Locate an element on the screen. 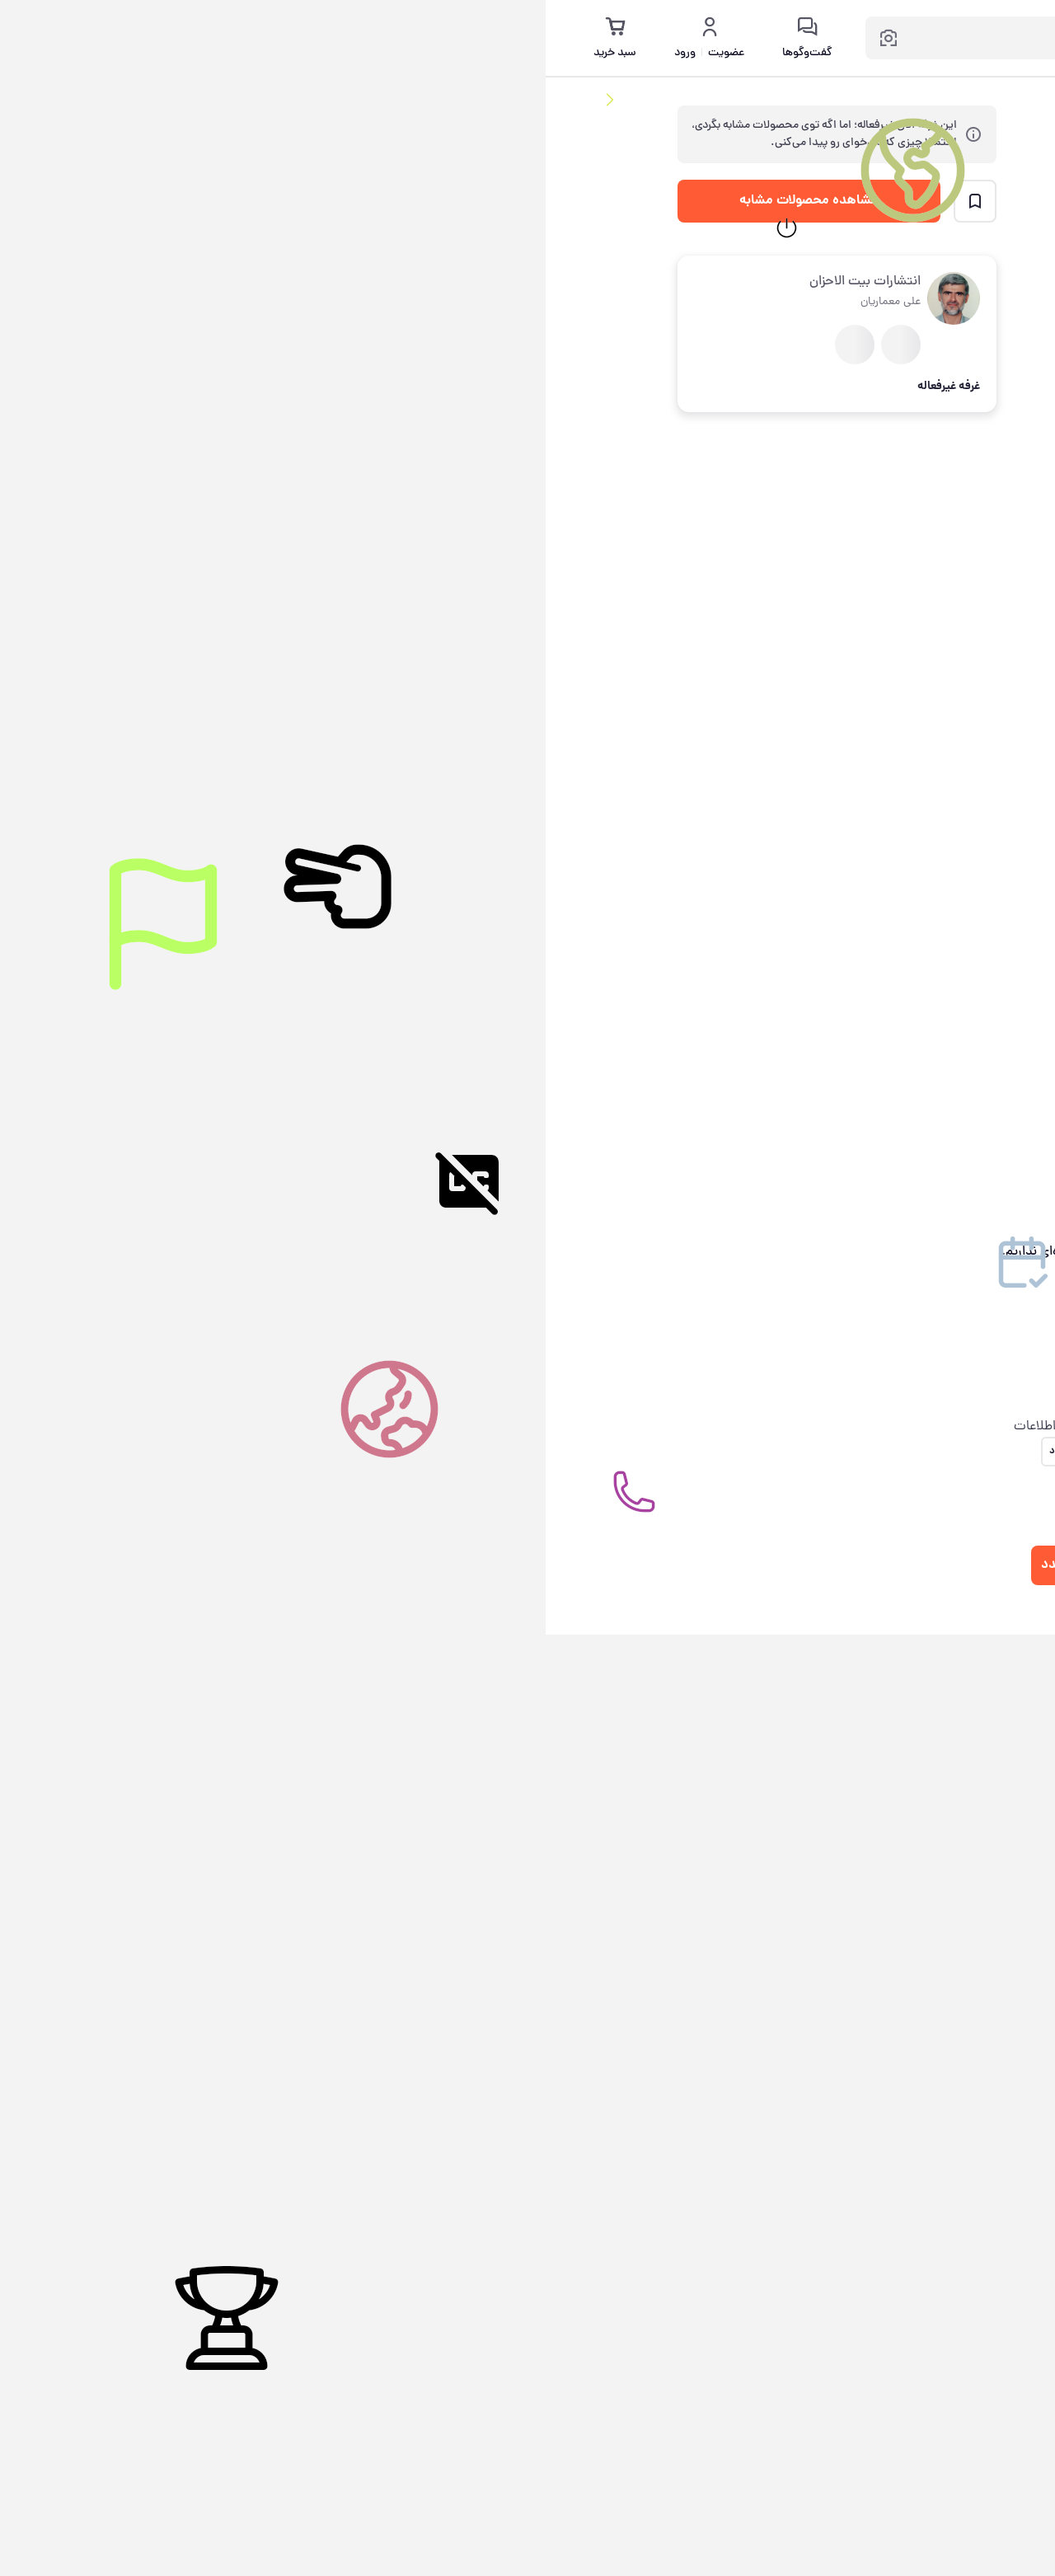 The width and height of the screenshot is (1055, 2576). switch to asia-australia region is located at coordinates (389, 1409).